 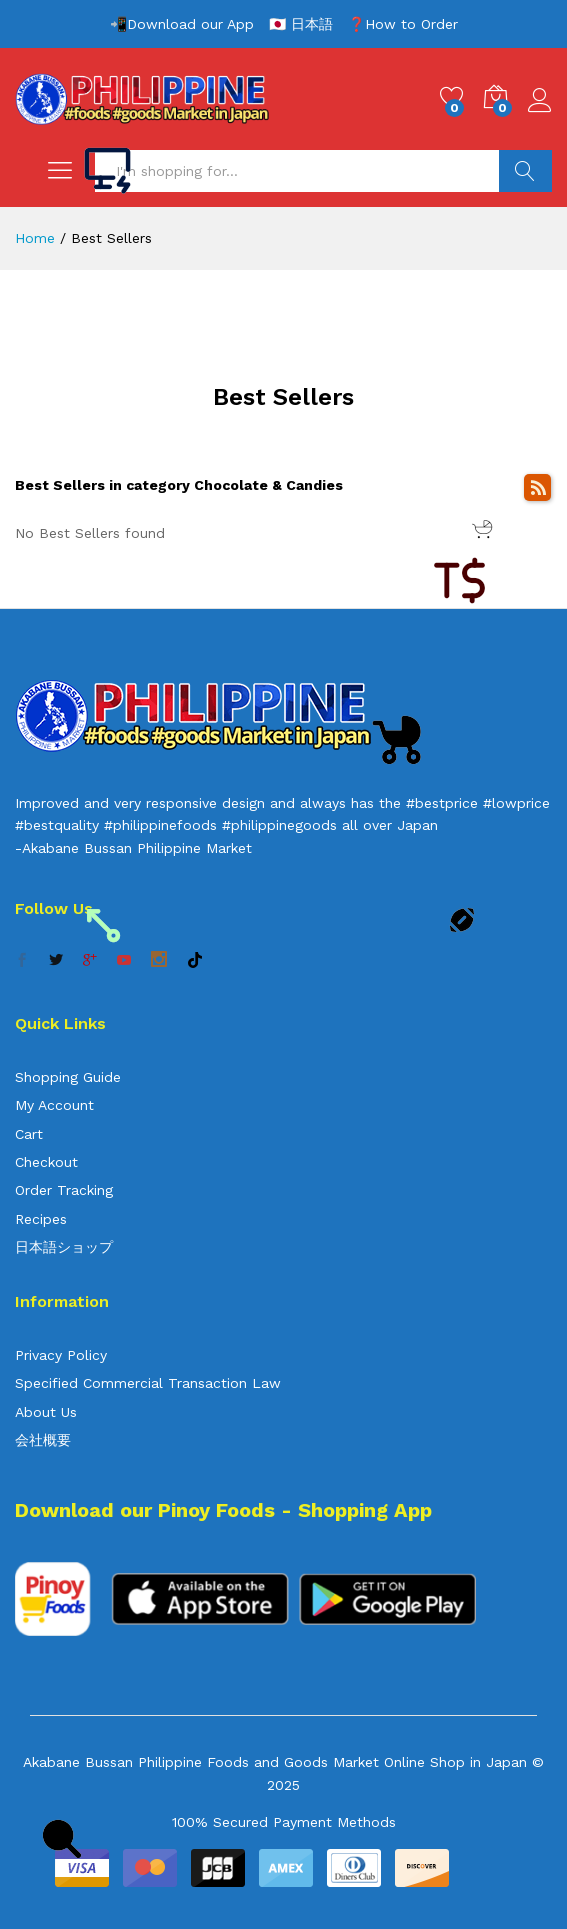 What do you see at coordinates (459, 580) in the screenshot?
I see `represents Tongan paʻanga currency (T$)` at bounding box center [459, 580].